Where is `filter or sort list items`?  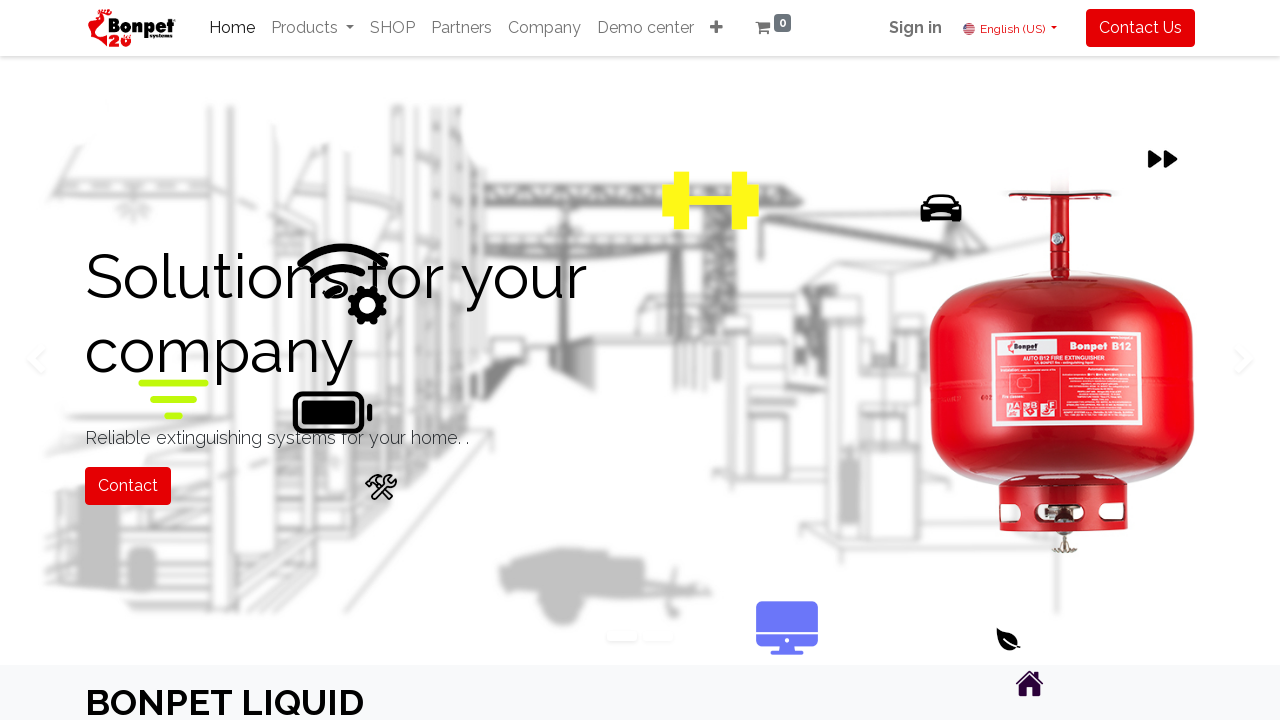 filter or sort list items is located at coordinates (173, 399).